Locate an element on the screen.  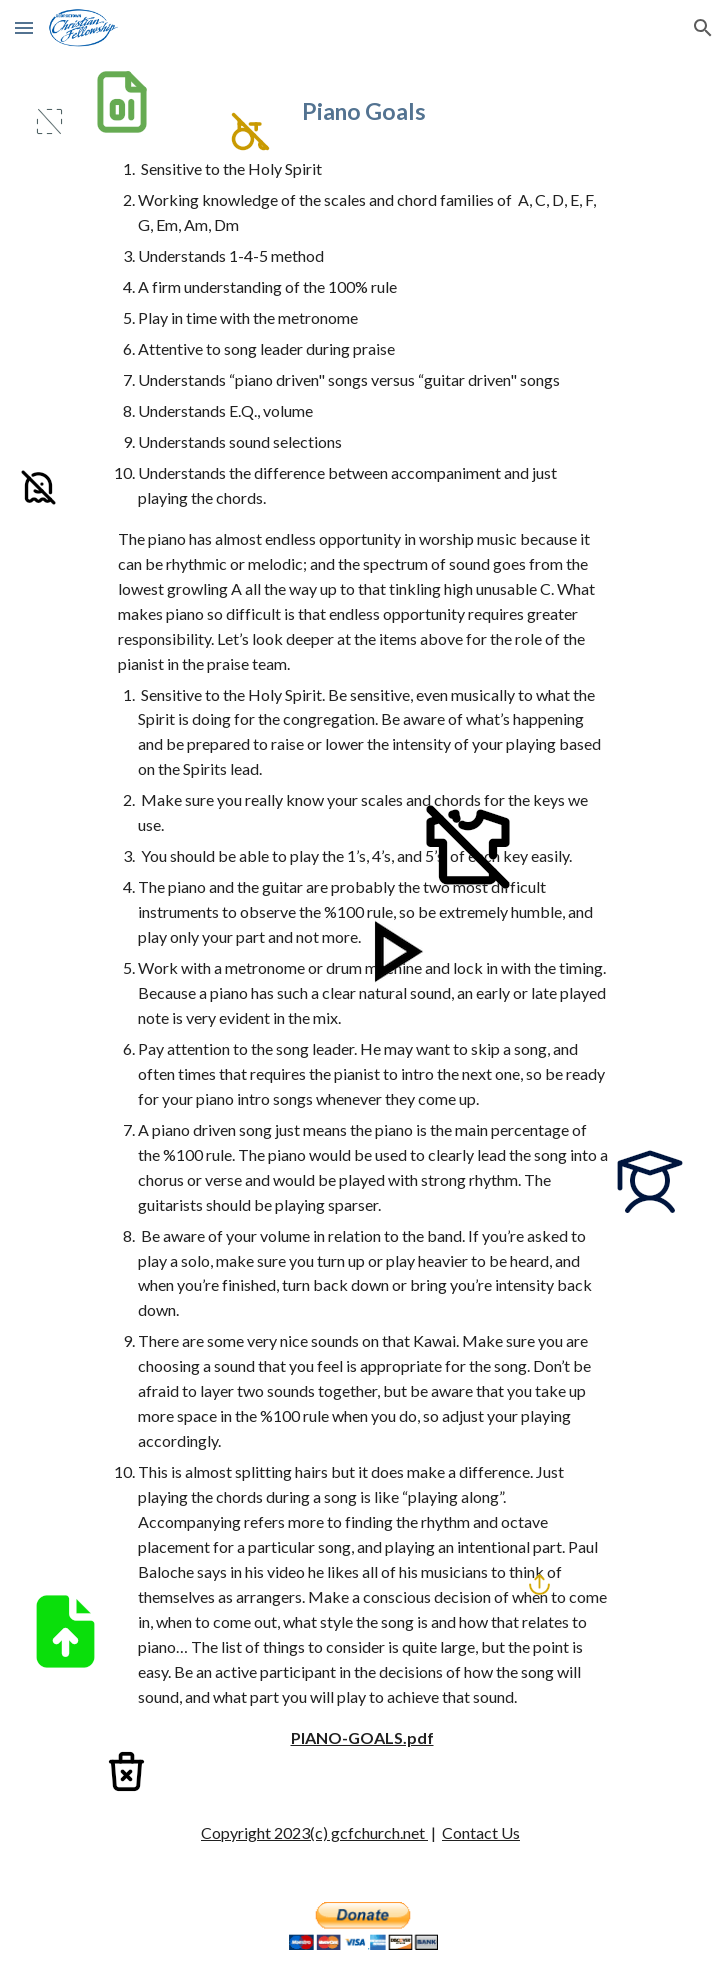
disable ghost mode or incognito browsing is located at coordinates (38, 487).